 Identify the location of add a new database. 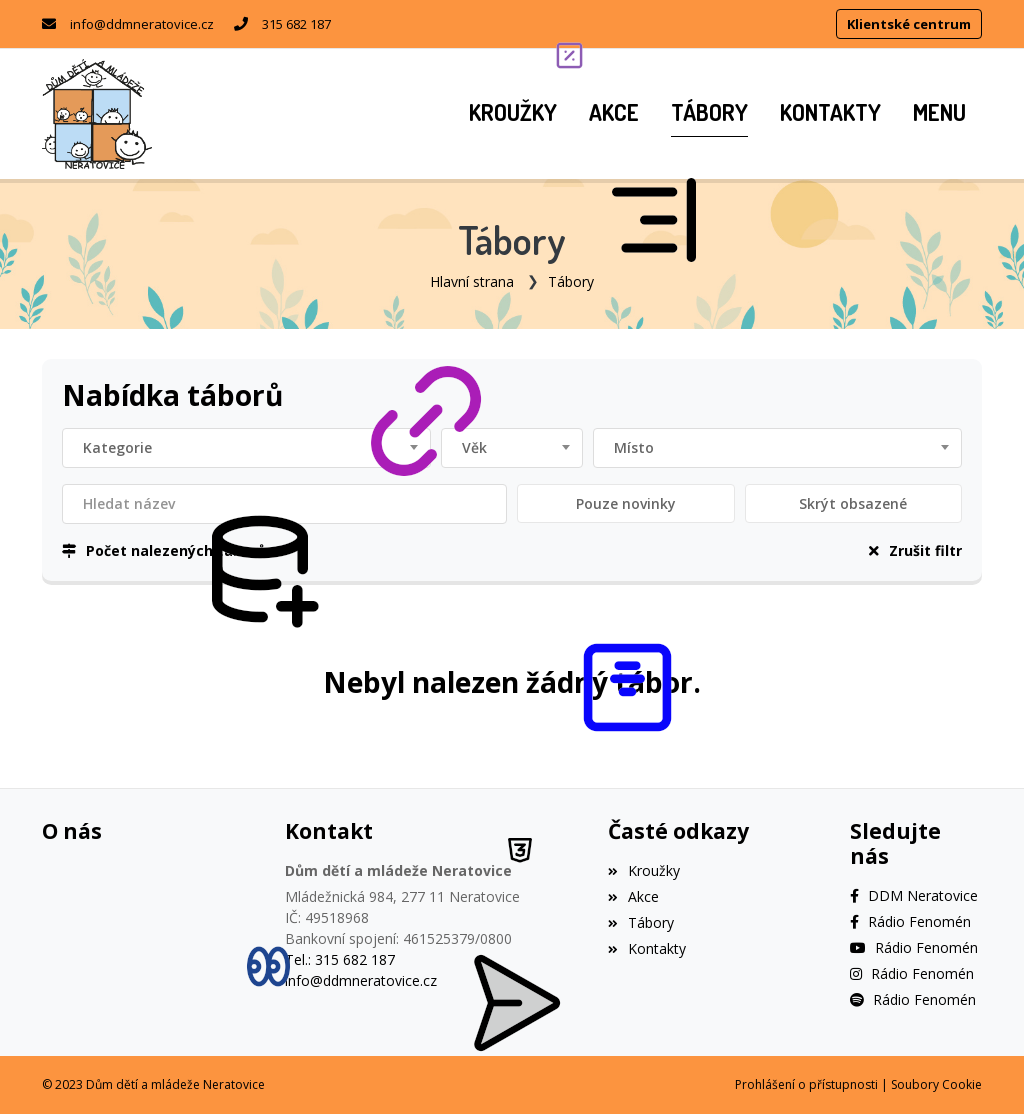
(260, 569).